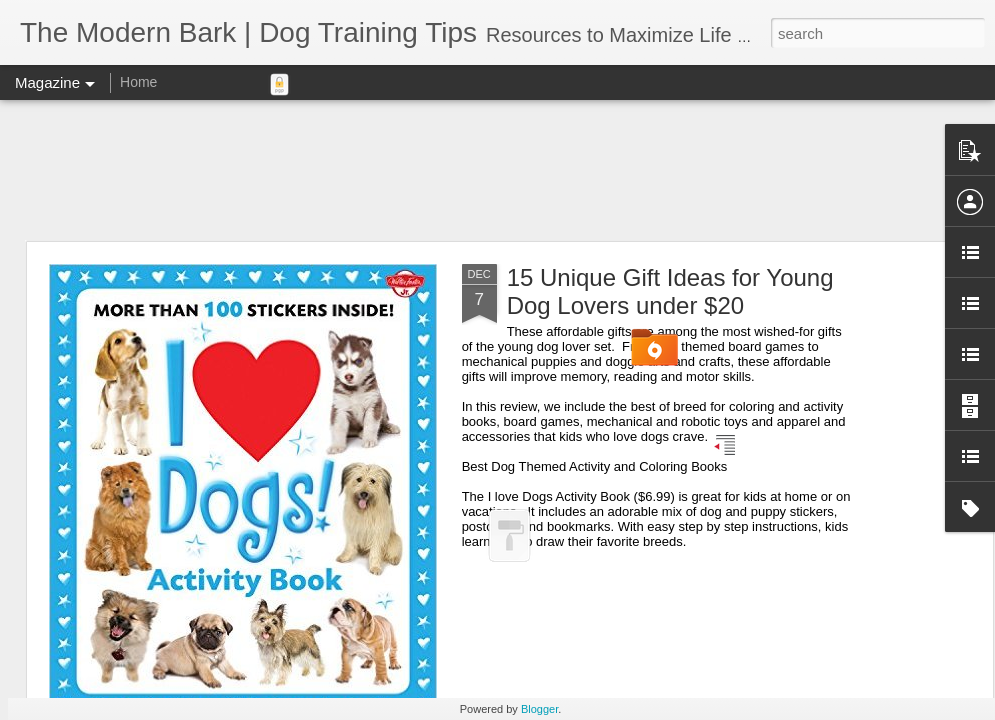  I want to click on a theme or appearance customization file, so click(509, 535).